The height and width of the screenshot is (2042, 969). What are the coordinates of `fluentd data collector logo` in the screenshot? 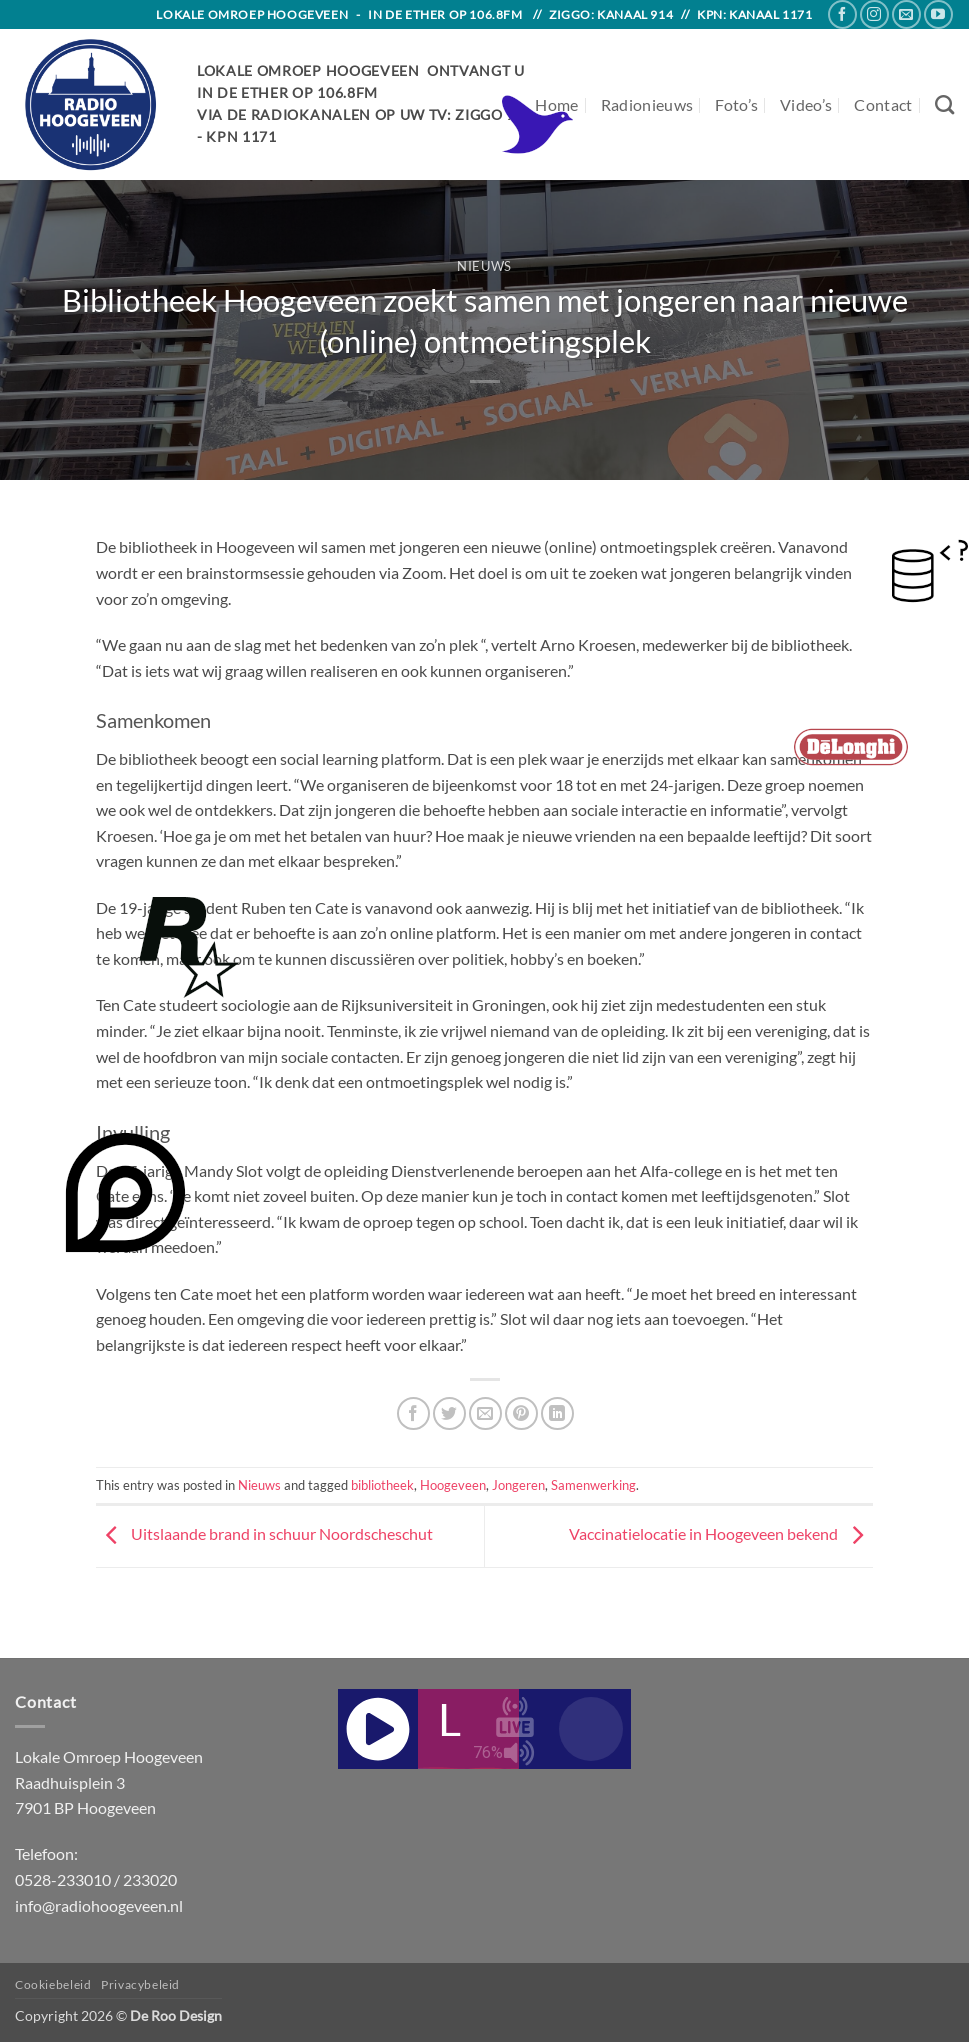 It's located at (537, 124).